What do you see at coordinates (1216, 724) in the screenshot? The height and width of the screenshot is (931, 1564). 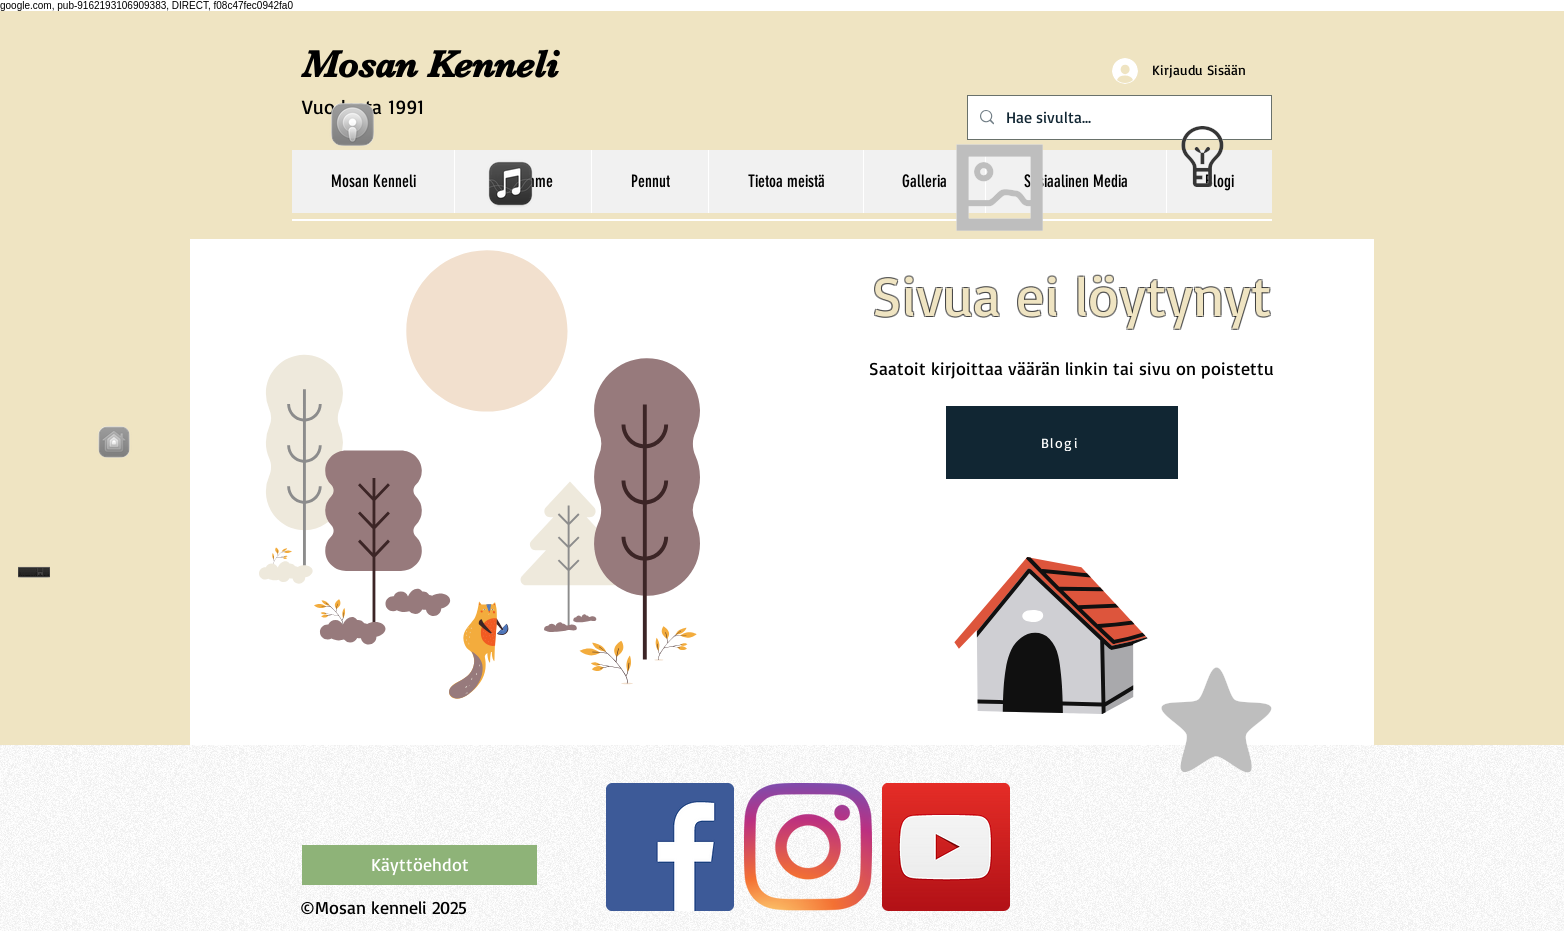 I see `access your bookmarked items` at bounding box center [1216, 724].